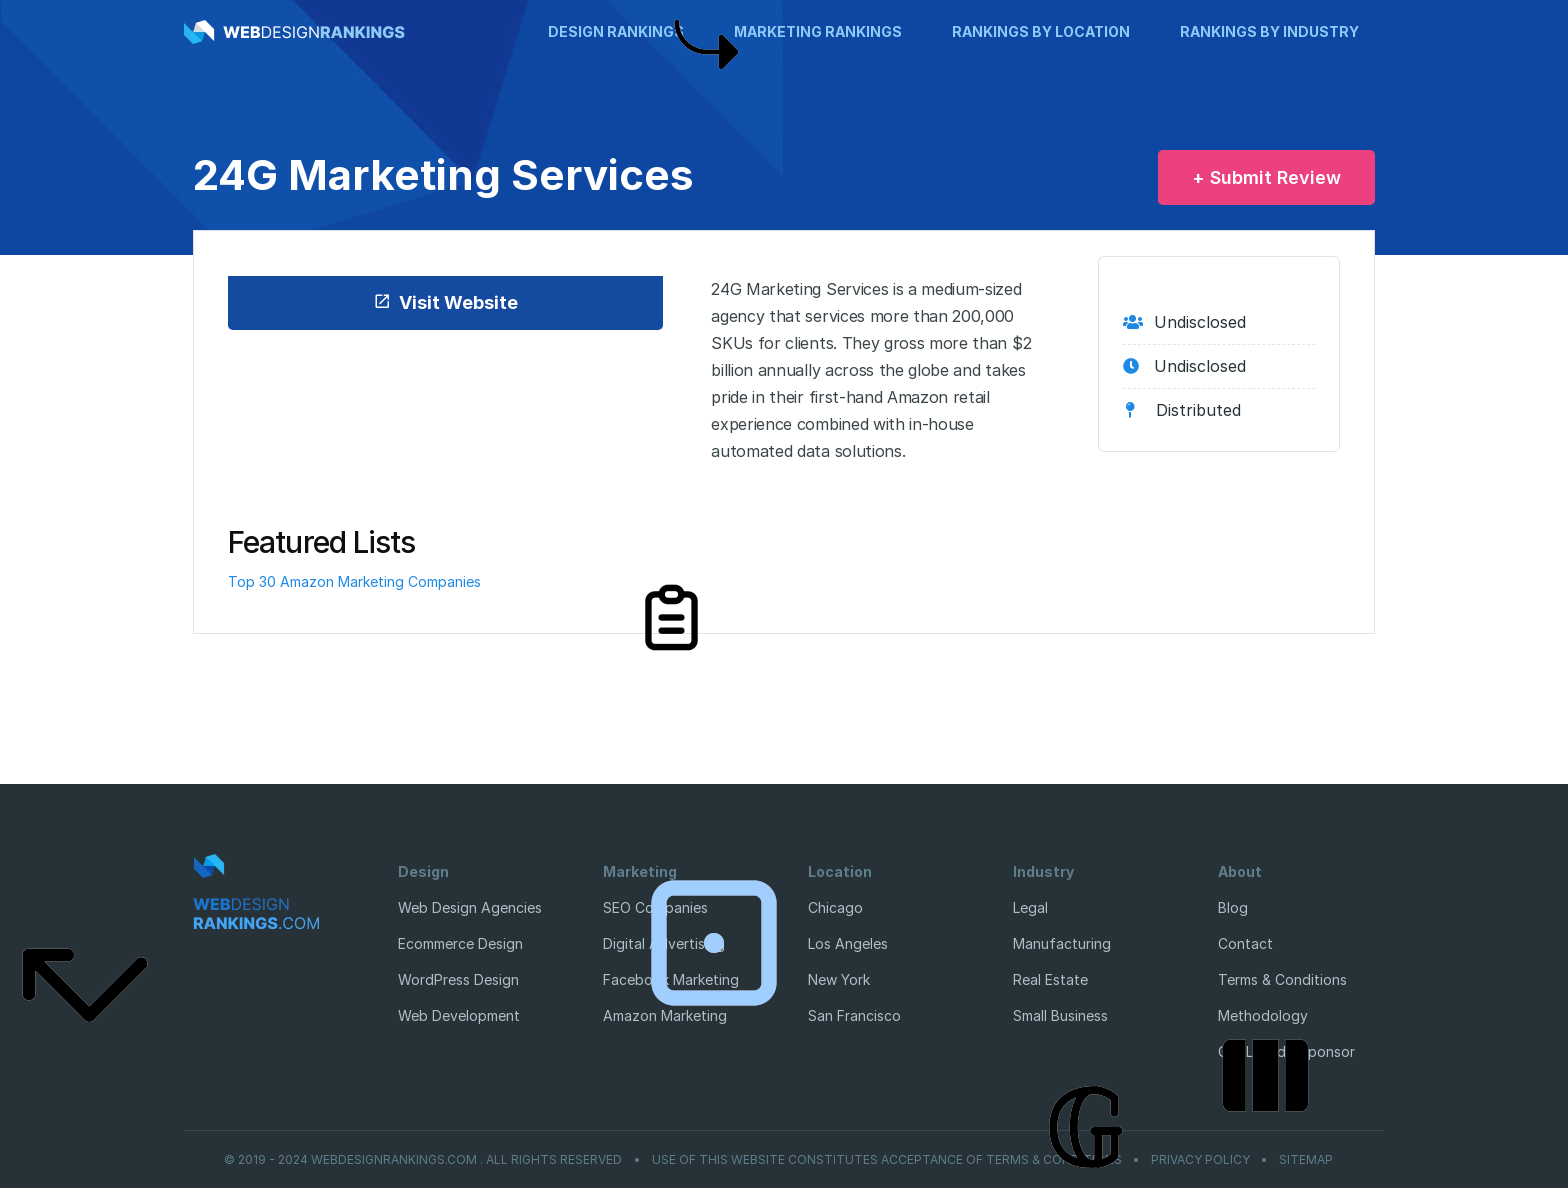  Describe the element at coordinates (714, 943) in the screenshot. I see `roll the dice or generate a random result` at that location.